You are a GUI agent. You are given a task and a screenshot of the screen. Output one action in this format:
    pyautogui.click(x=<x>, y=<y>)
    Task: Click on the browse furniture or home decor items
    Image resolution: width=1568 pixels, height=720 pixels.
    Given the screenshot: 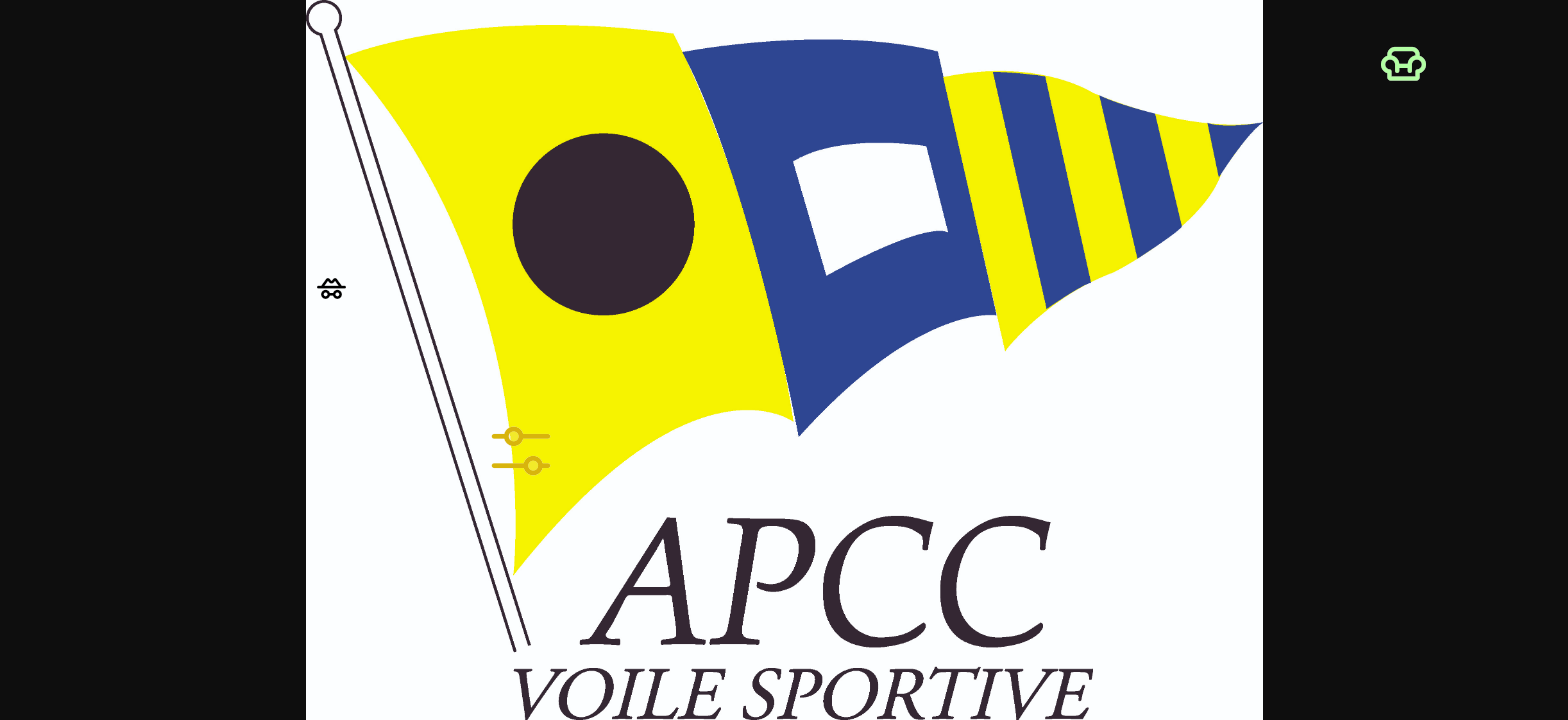 What is the action you would take?
    pyautogui.click(x=1403, y=64)
    